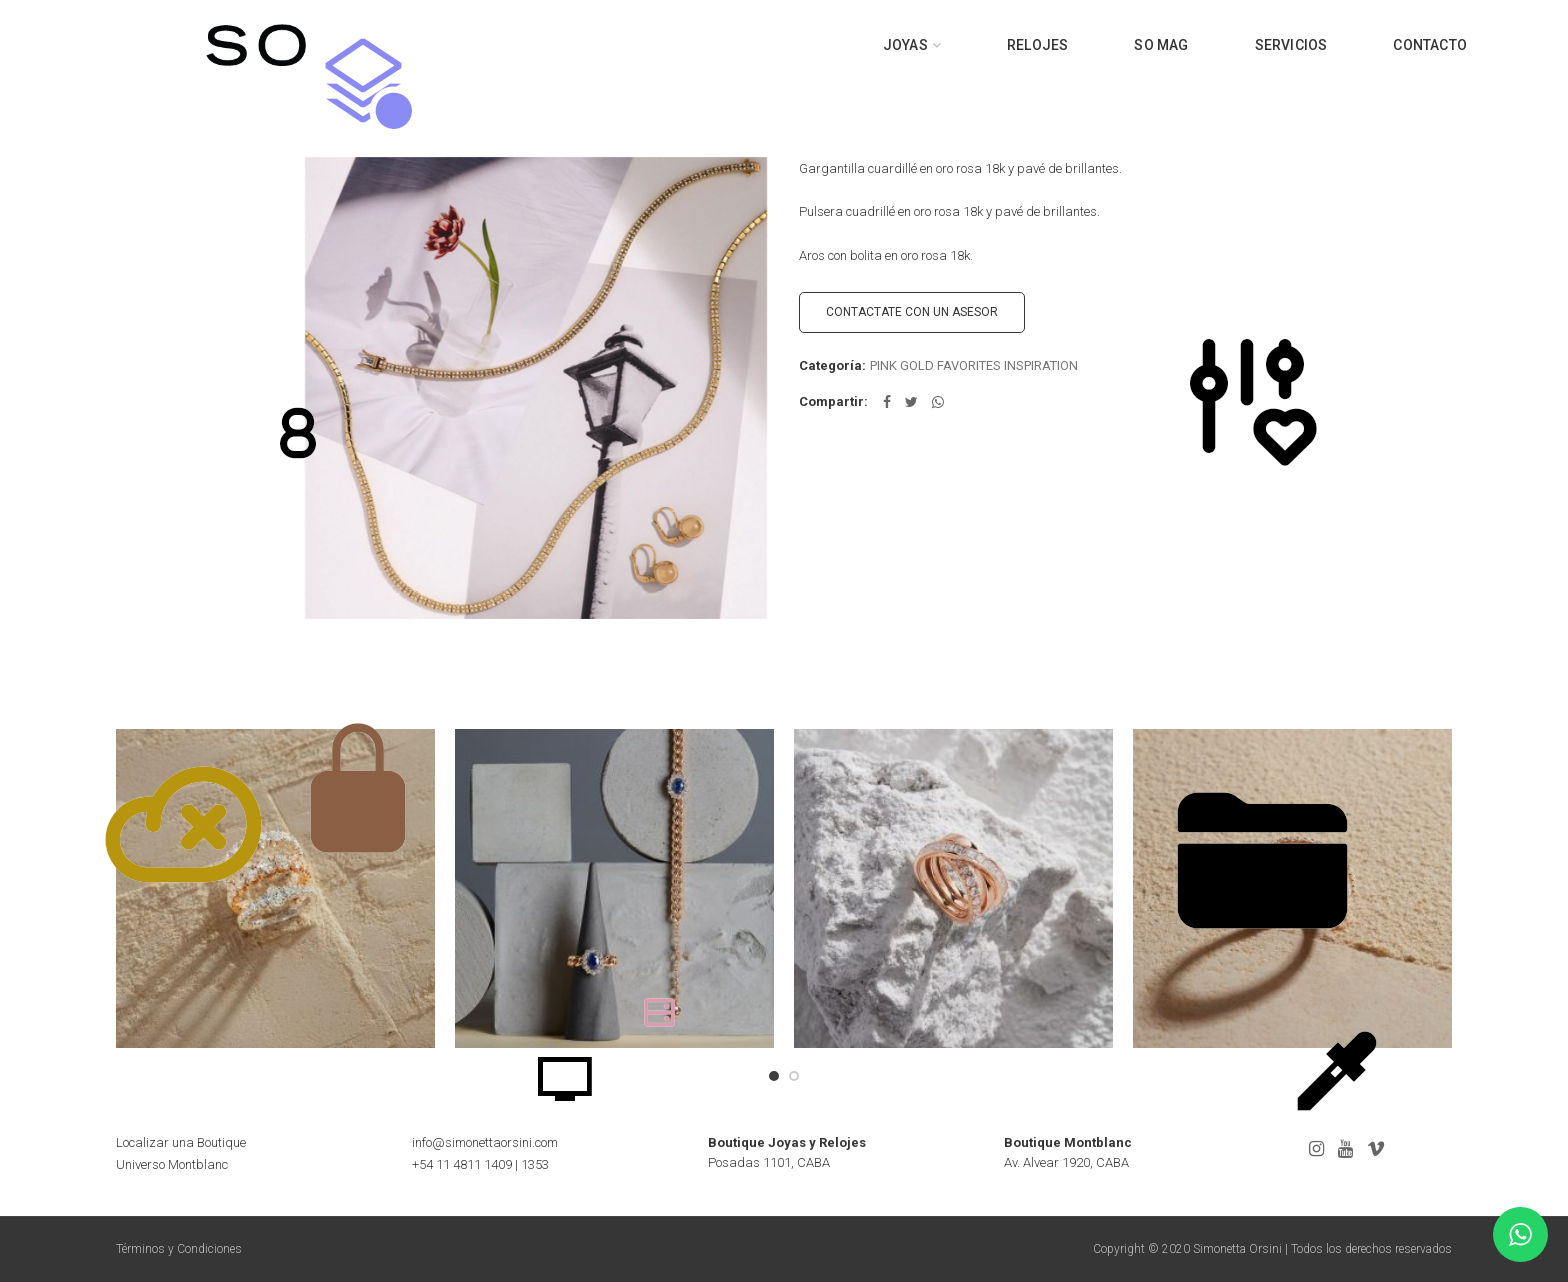 The height and width of the screenshot is (1282, 1568). I want to click on pick a color from the screen, so click(1337, 1071).